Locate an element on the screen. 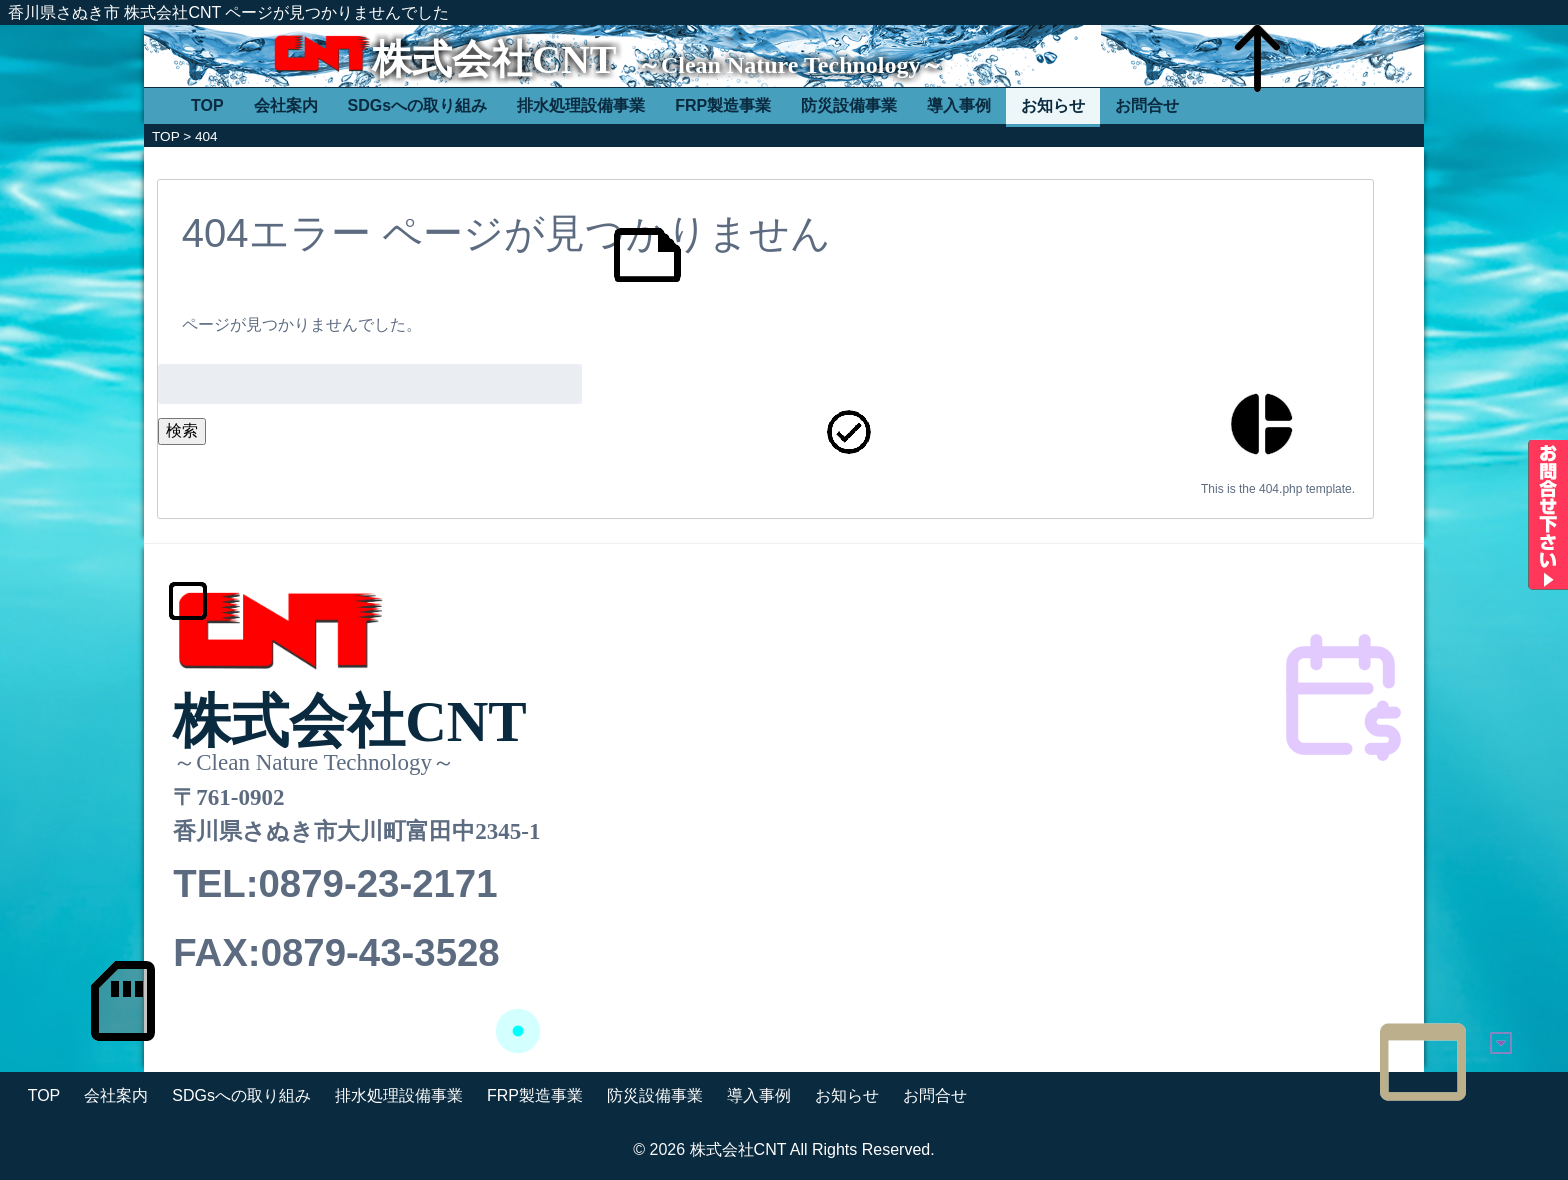  view payment schedule or billing dates is located at coordinates (1340, 694).